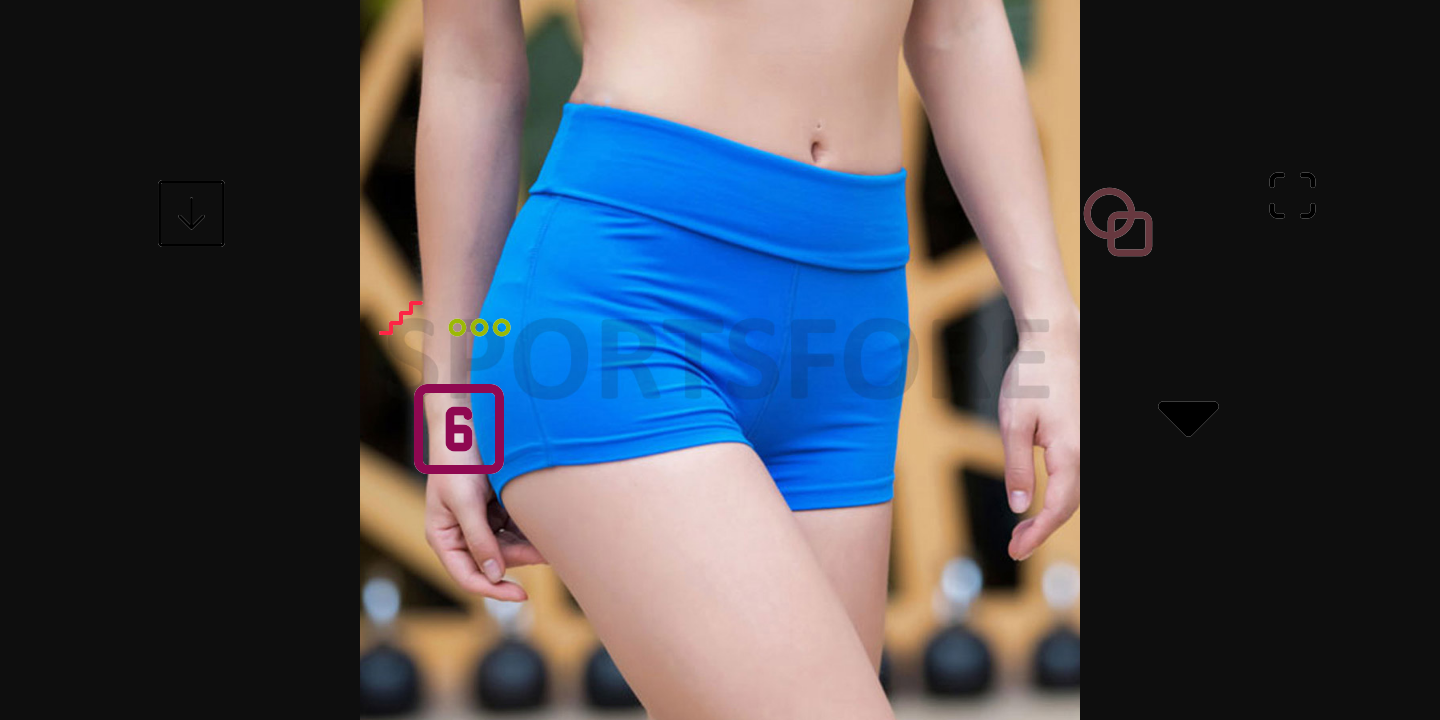  What do you see at coordinates (401, 317) in the screenshot?
I see `indicates stairs or stairway access` at bounding box center [401, 317].